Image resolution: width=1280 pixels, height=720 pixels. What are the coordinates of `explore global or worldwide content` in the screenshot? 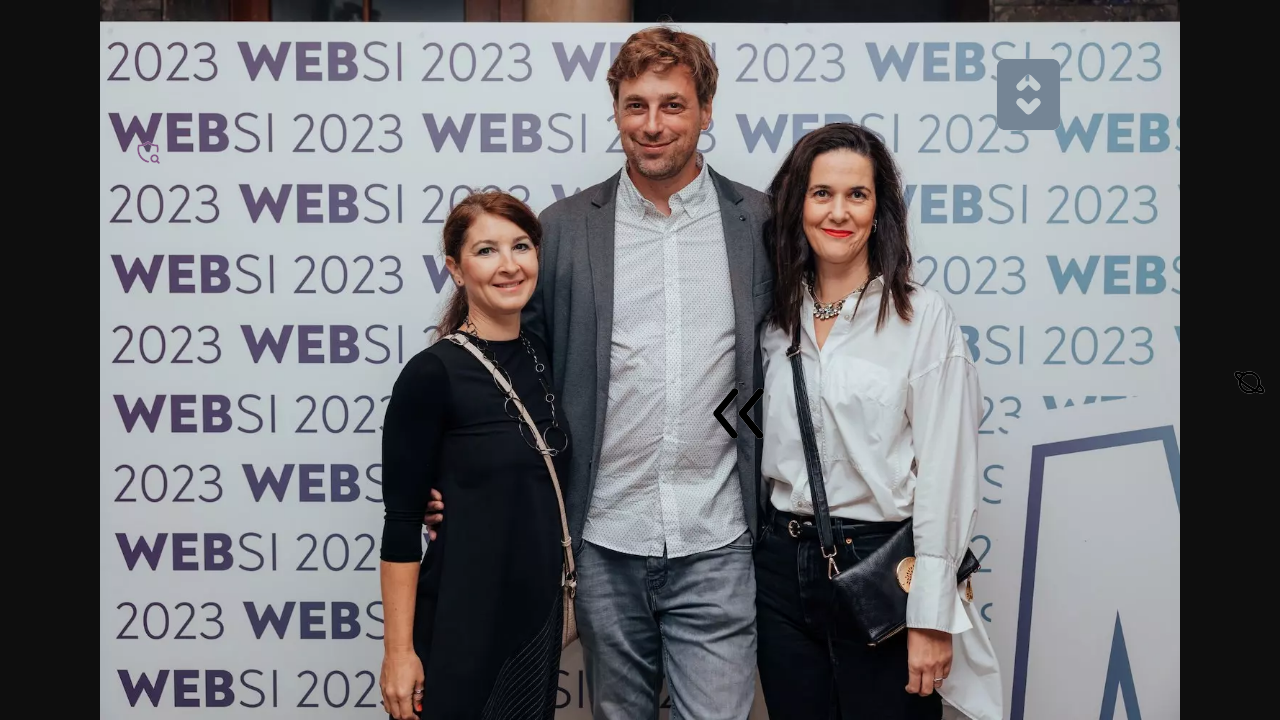 It's located at (1249, 382).